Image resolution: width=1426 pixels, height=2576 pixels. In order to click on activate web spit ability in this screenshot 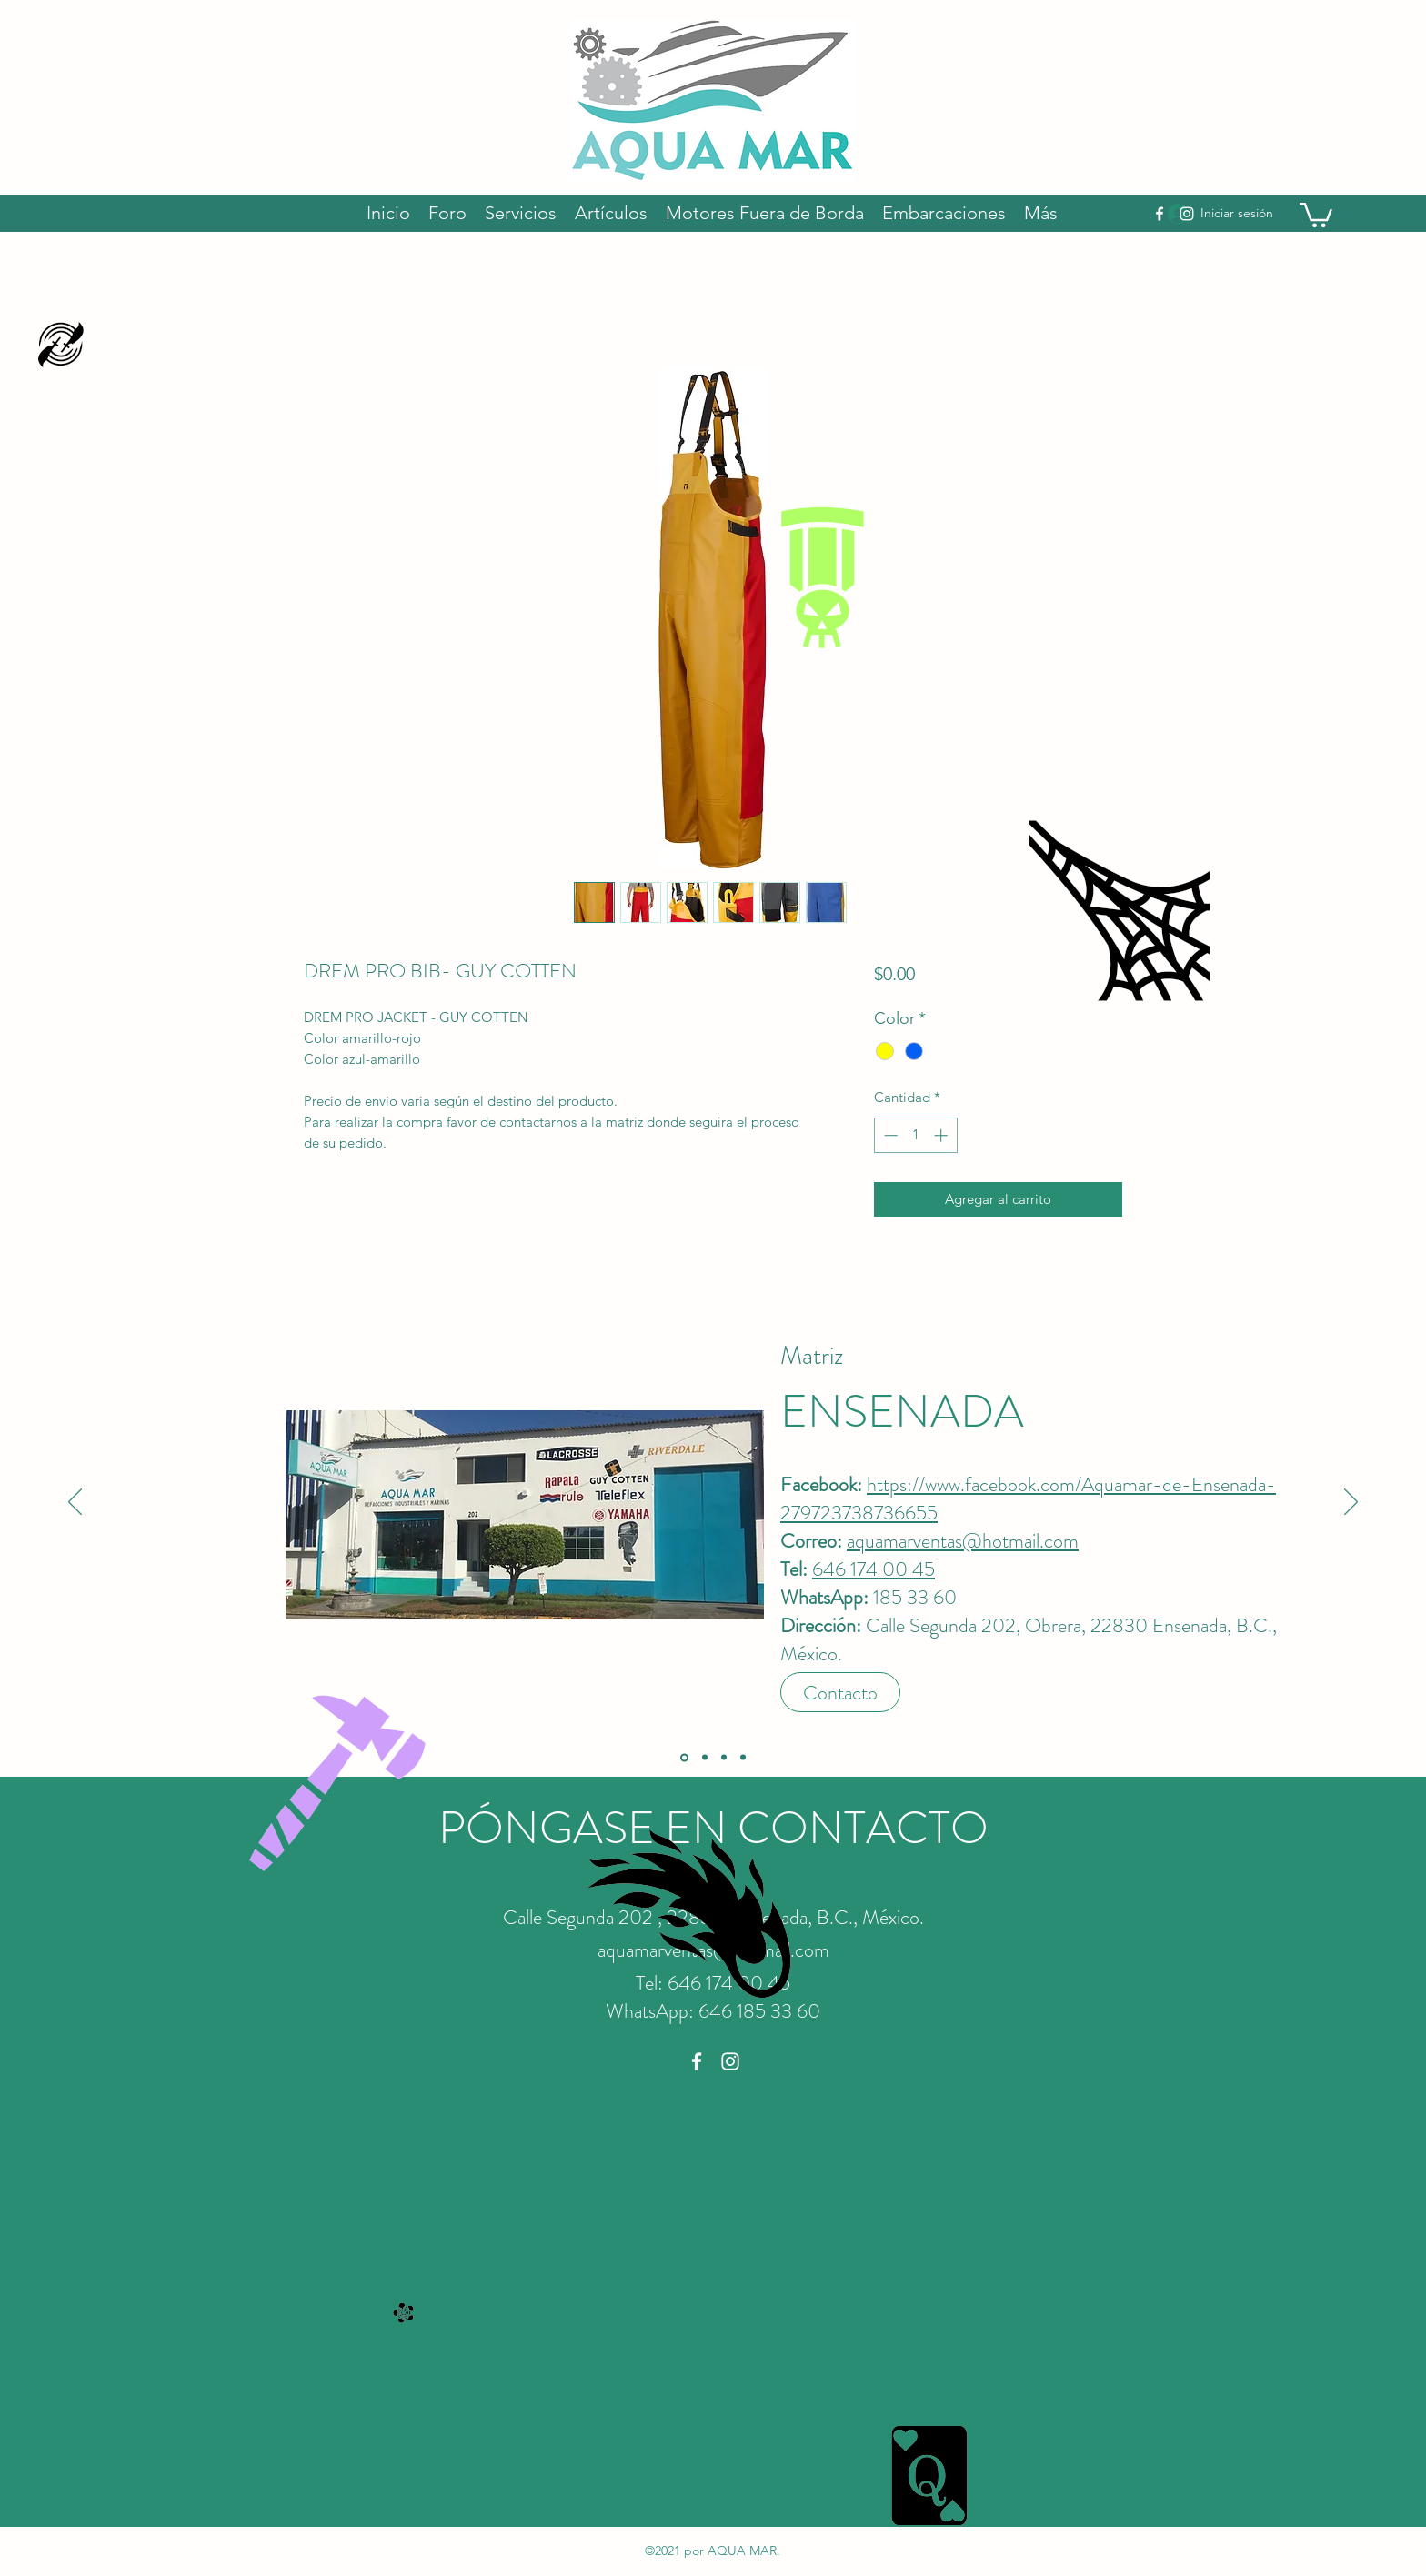, I will do `click(1119, 911)`.